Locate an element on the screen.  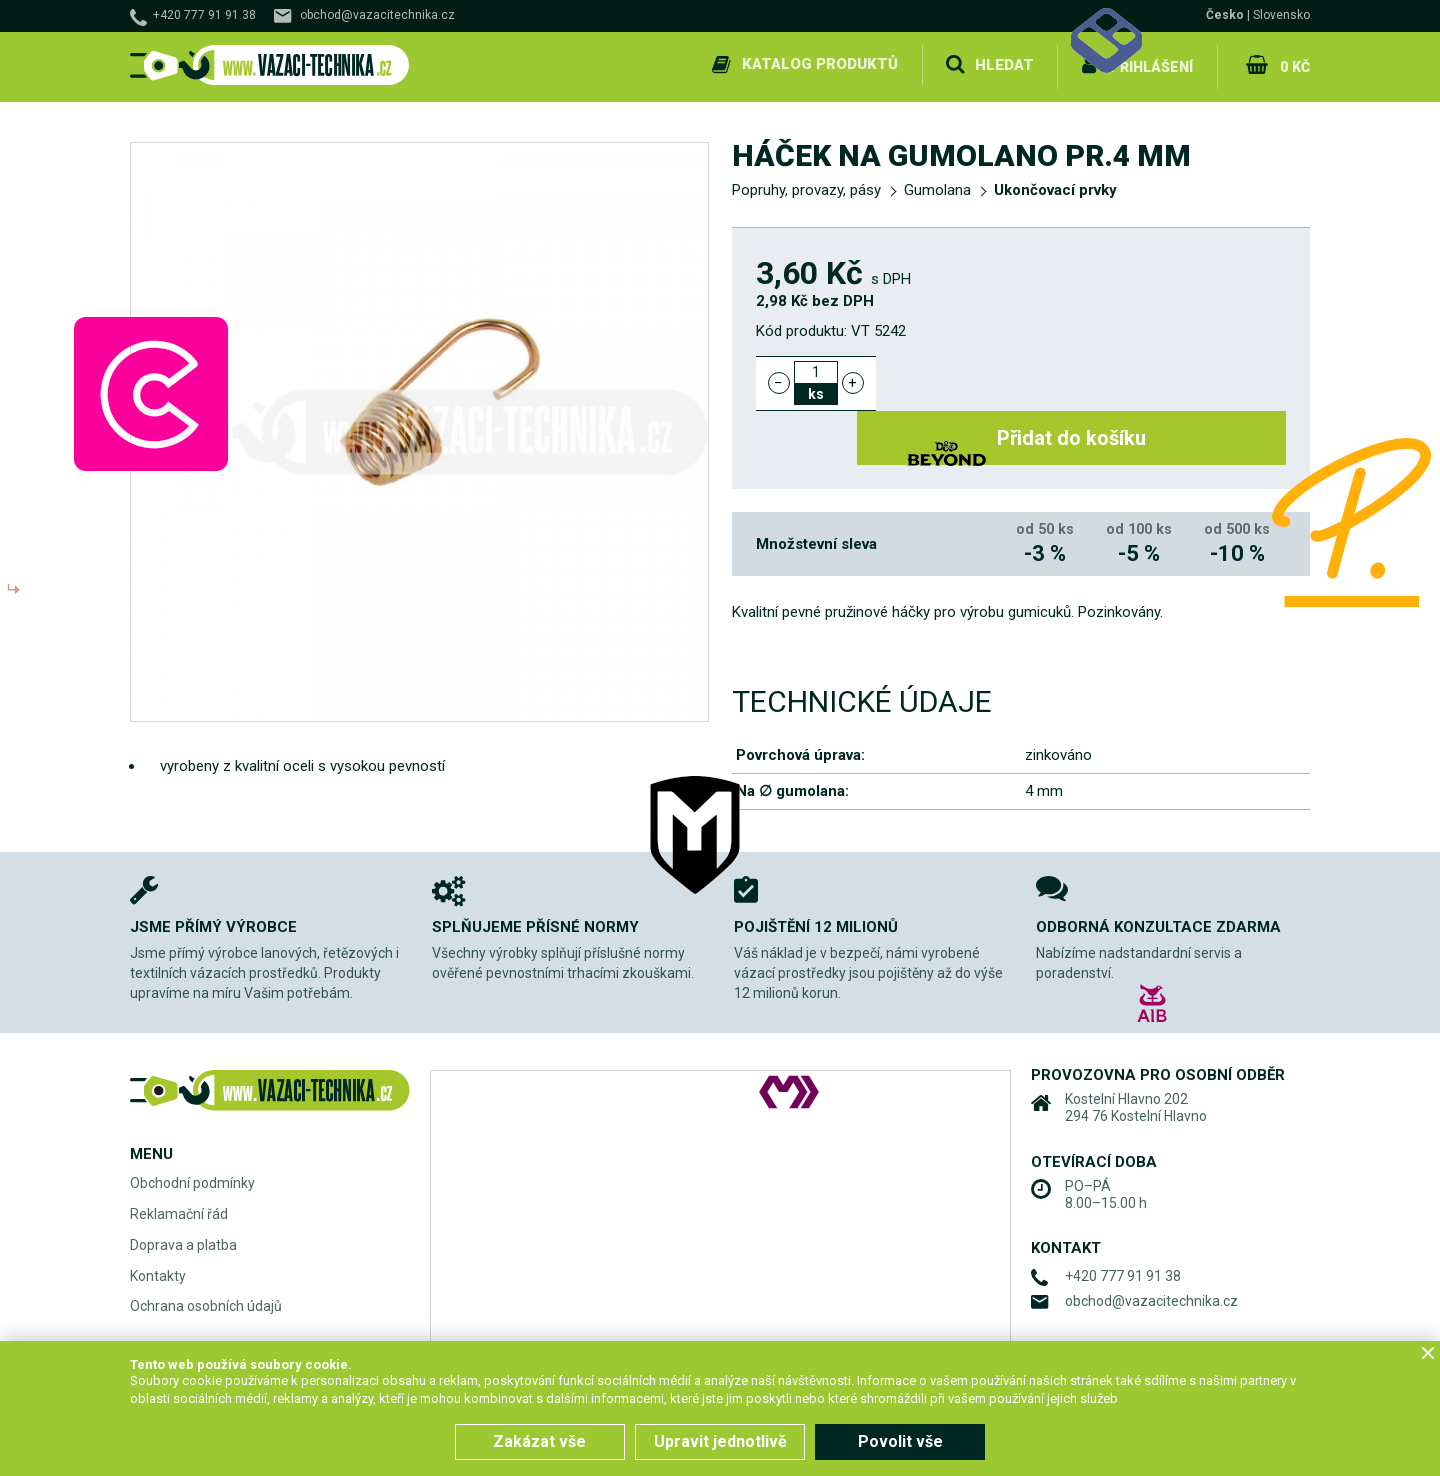
cheerio library logo is located at coordinates (151, 394).